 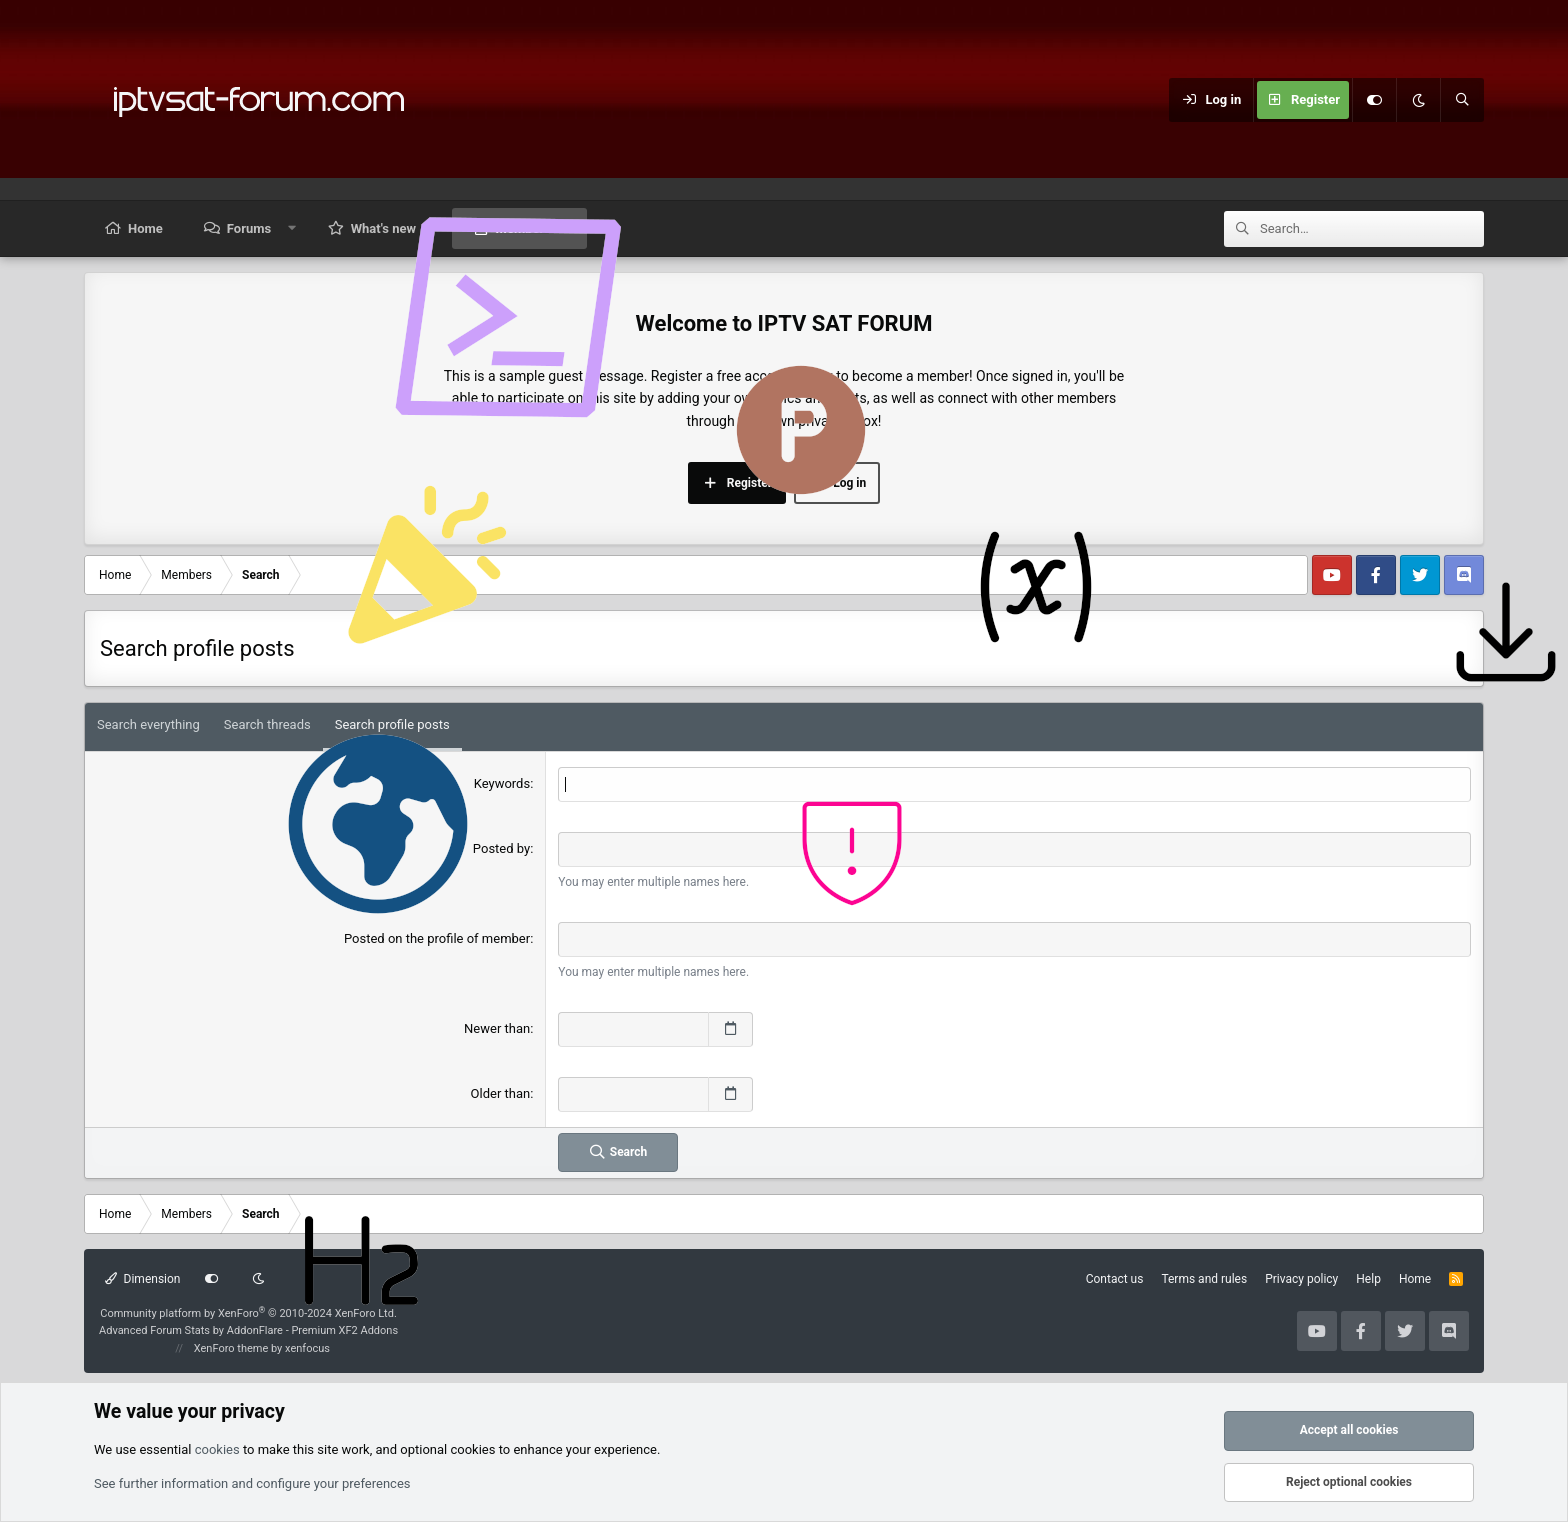 I want to click on access variable or parameter settings, so click(x=1036, y=587).